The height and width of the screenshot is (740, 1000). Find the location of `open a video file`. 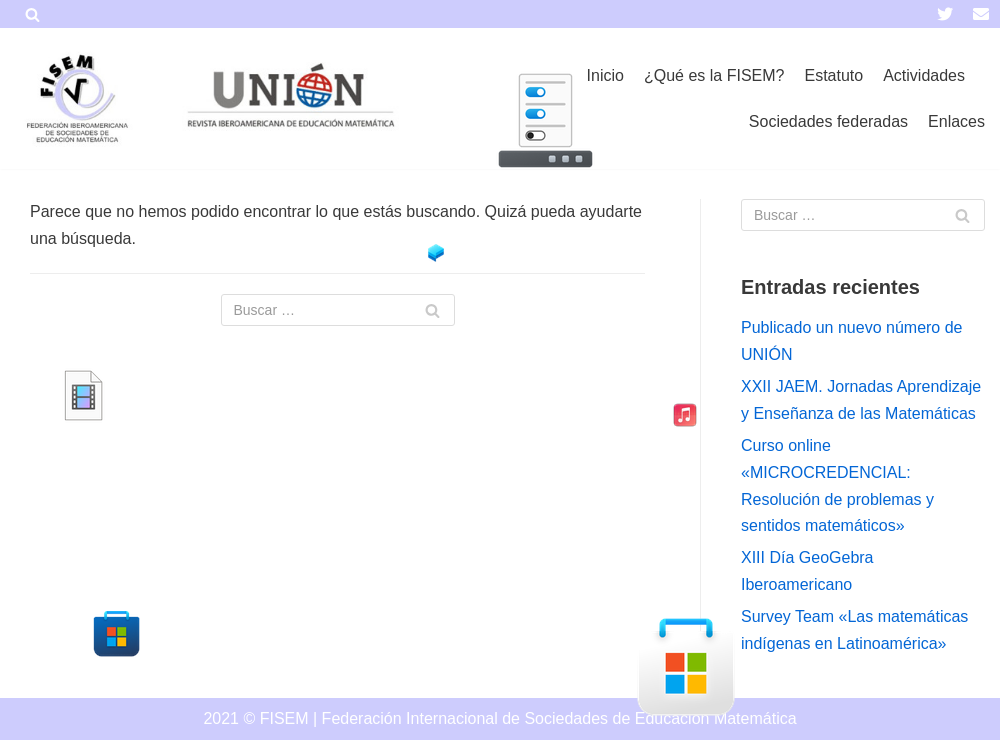

open a video file is located at coordinates (83, 395).